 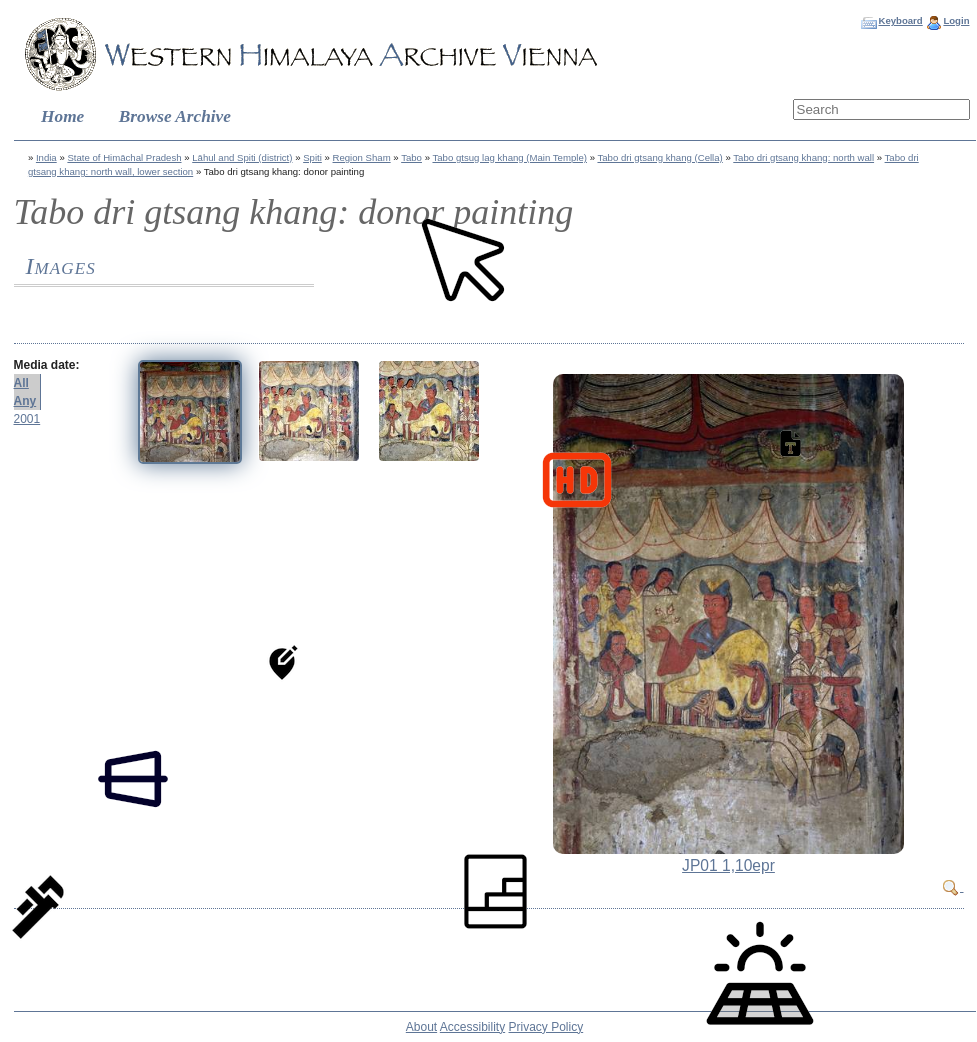 What do you see at coordinates (760, 979) in the screenshot?
I see `access solar energy settings` at bounding box center [760, 979].